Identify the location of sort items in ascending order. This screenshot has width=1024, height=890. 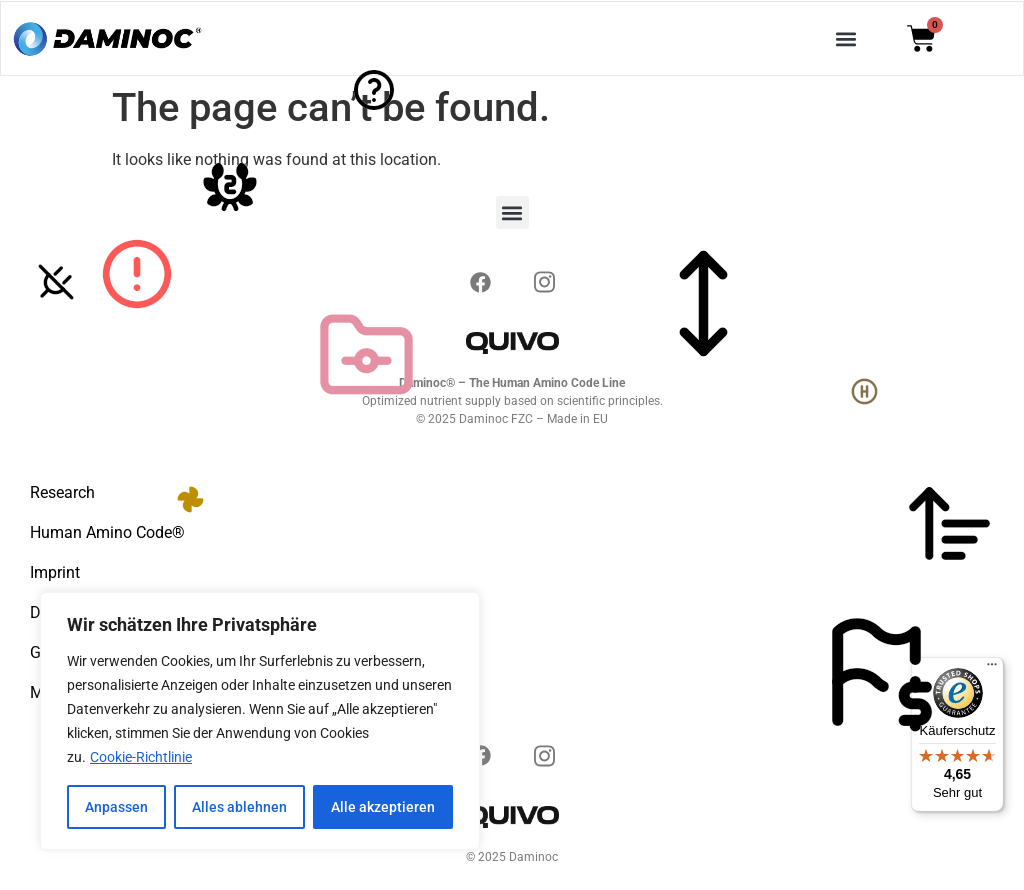
(949, 523).